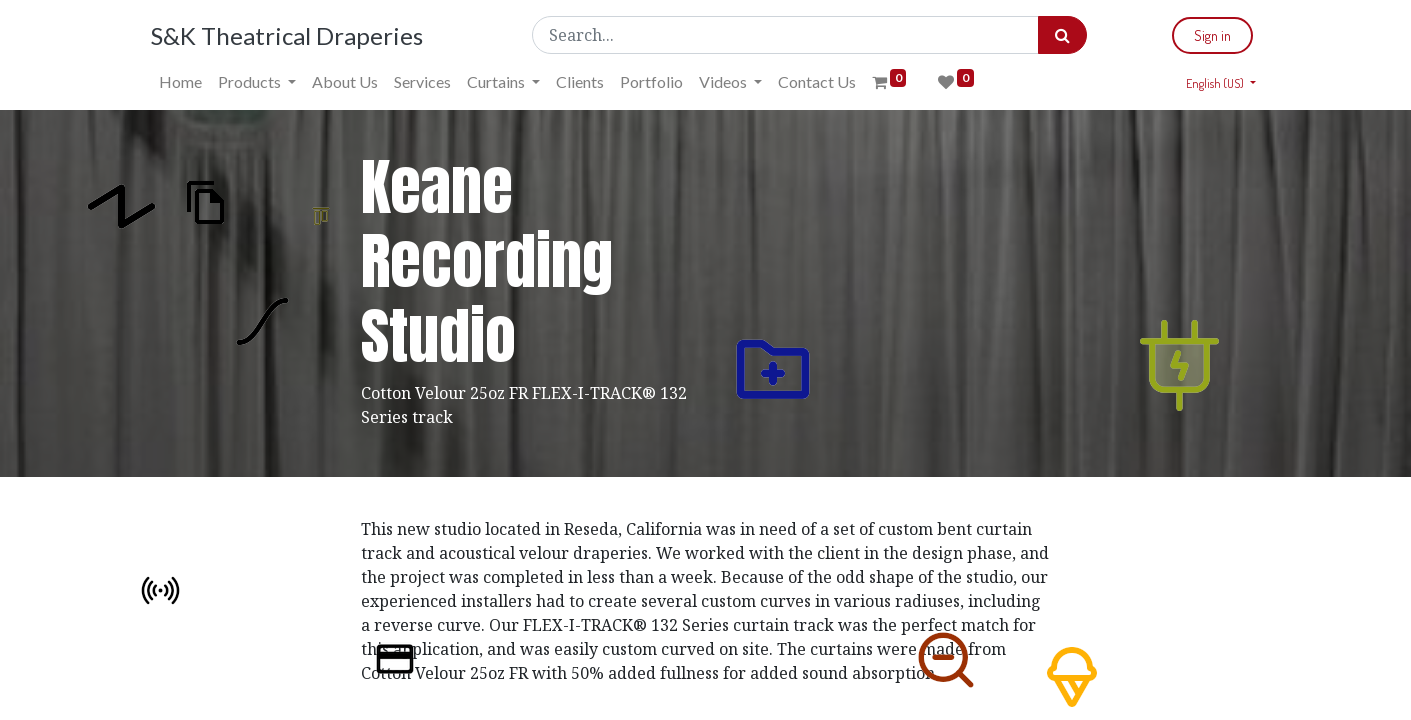 The image size is (1411, 720). I want to click on indicates wireless signal strength, so click(160, 590).